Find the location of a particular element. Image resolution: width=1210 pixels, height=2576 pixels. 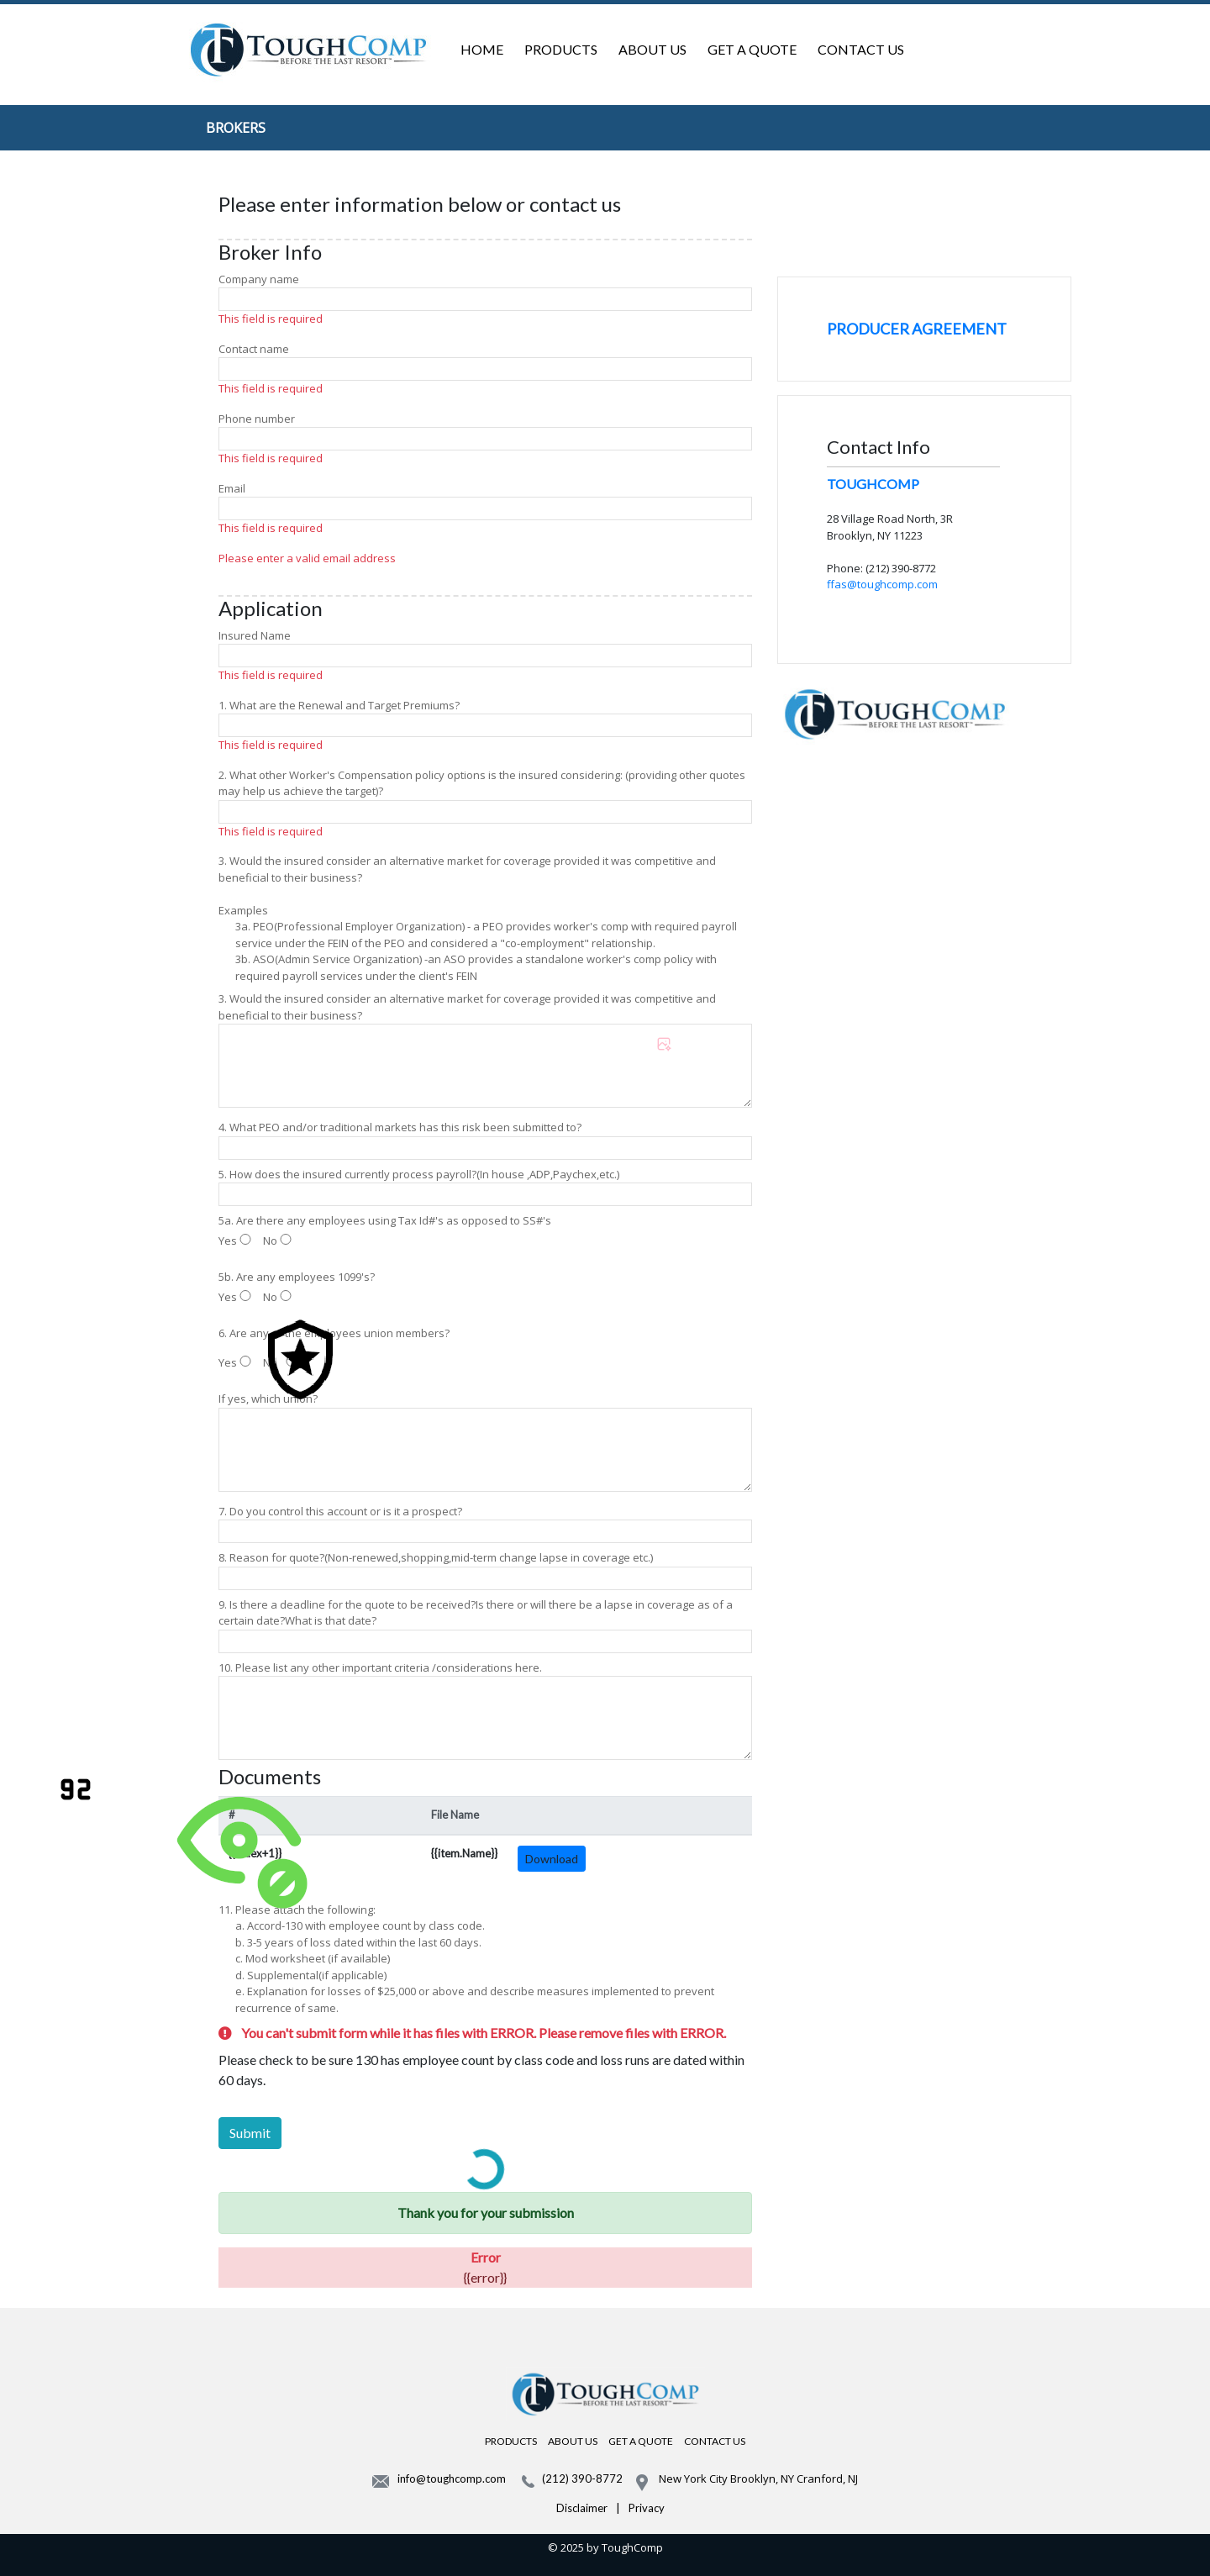

enhance photo with AI or magic effects is located at coordinates (664, 1044).